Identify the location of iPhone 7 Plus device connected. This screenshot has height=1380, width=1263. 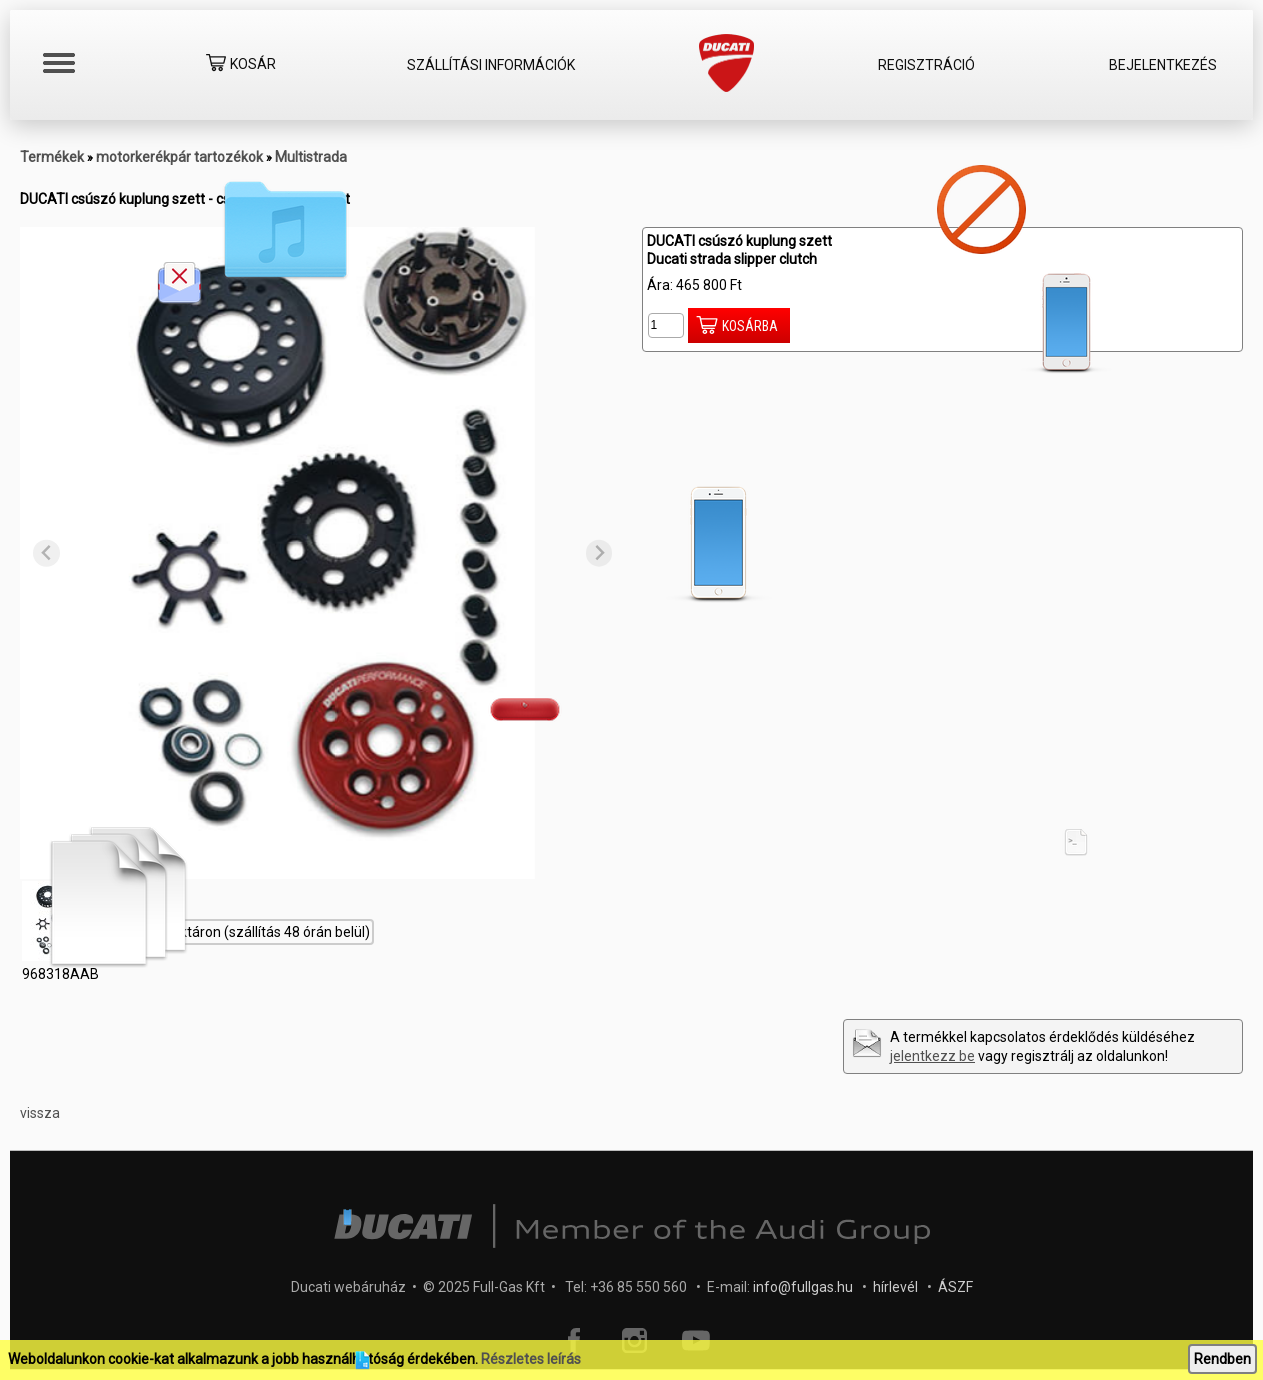
(718, 544).